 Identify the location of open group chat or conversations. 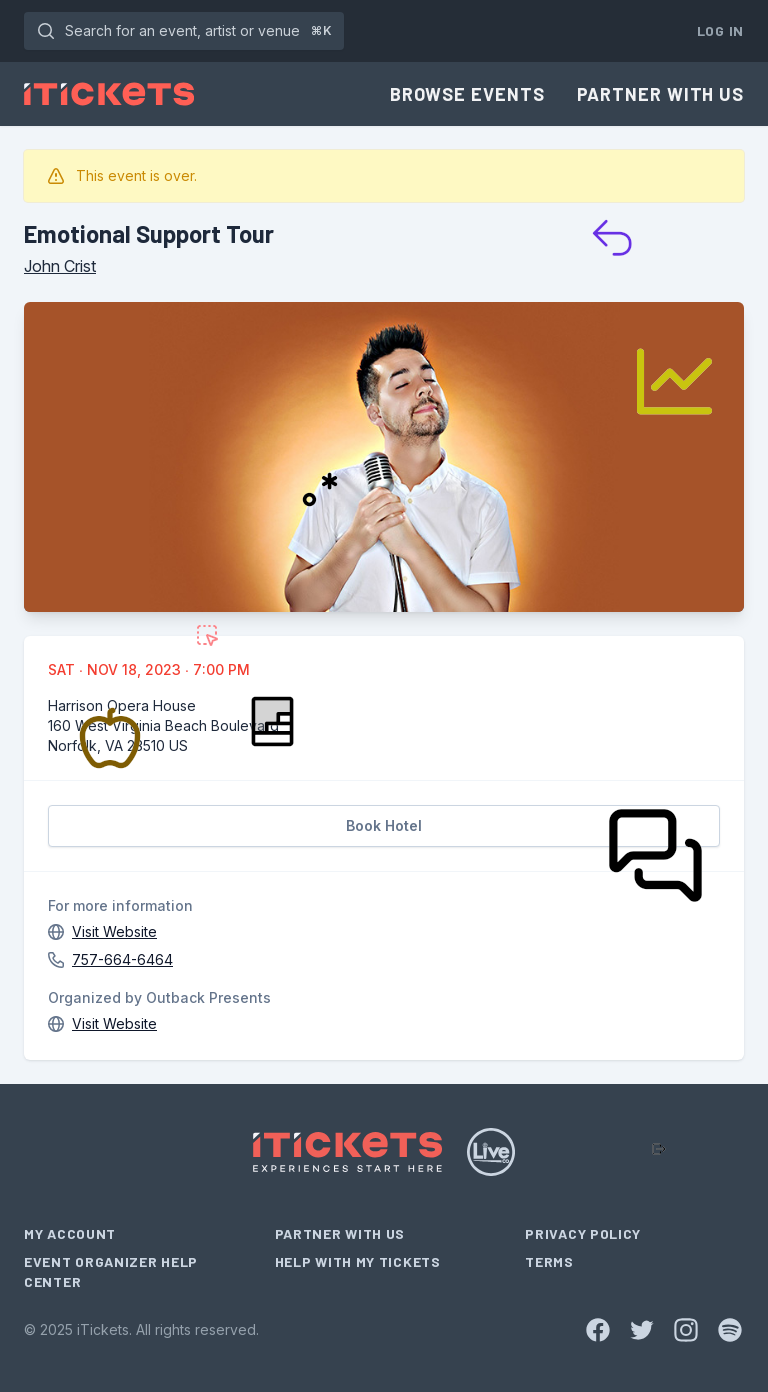
(655, 855).